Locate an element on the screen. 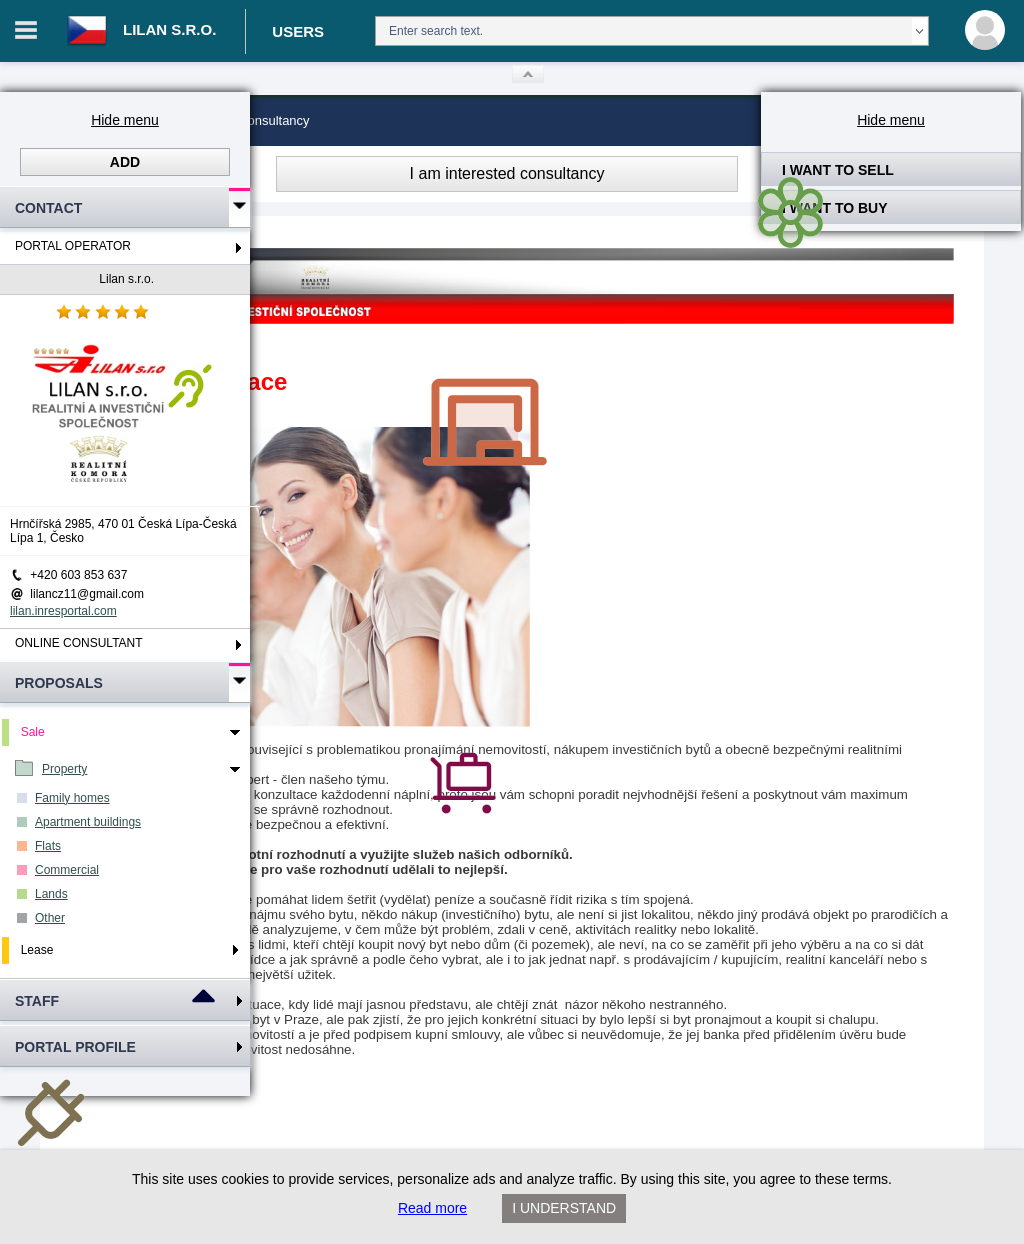  indicates deaf or hard of hearing accessibility option is located at coordinates (190, 386).